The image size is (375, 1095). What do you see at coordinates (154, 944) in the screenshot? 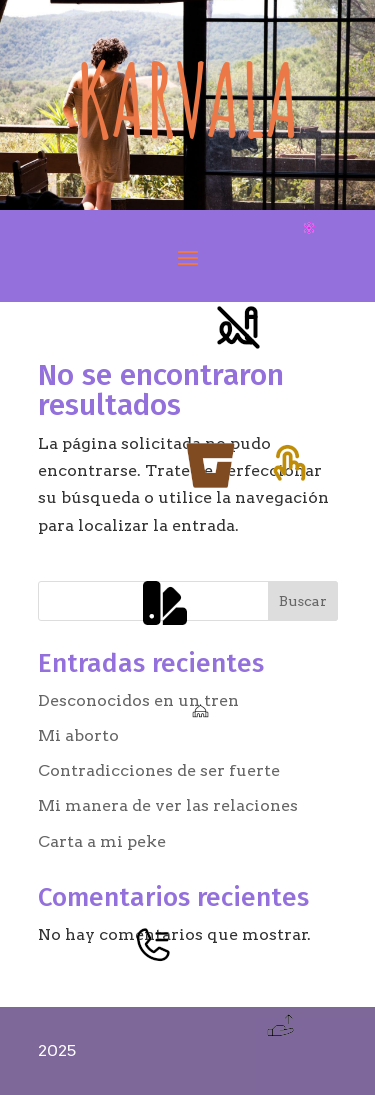
I see `view contact list or phone directory` at bounding box center [154, 944].